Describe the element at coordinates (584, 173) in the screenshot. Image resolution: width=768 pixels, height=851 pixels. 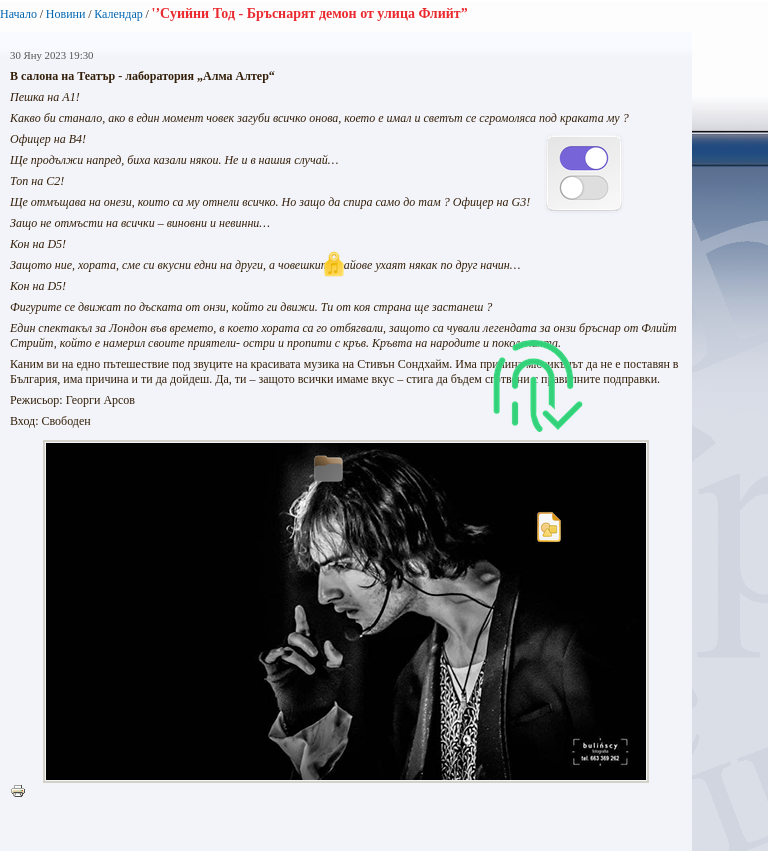
I see `open unity tweak tool settings` at that location.